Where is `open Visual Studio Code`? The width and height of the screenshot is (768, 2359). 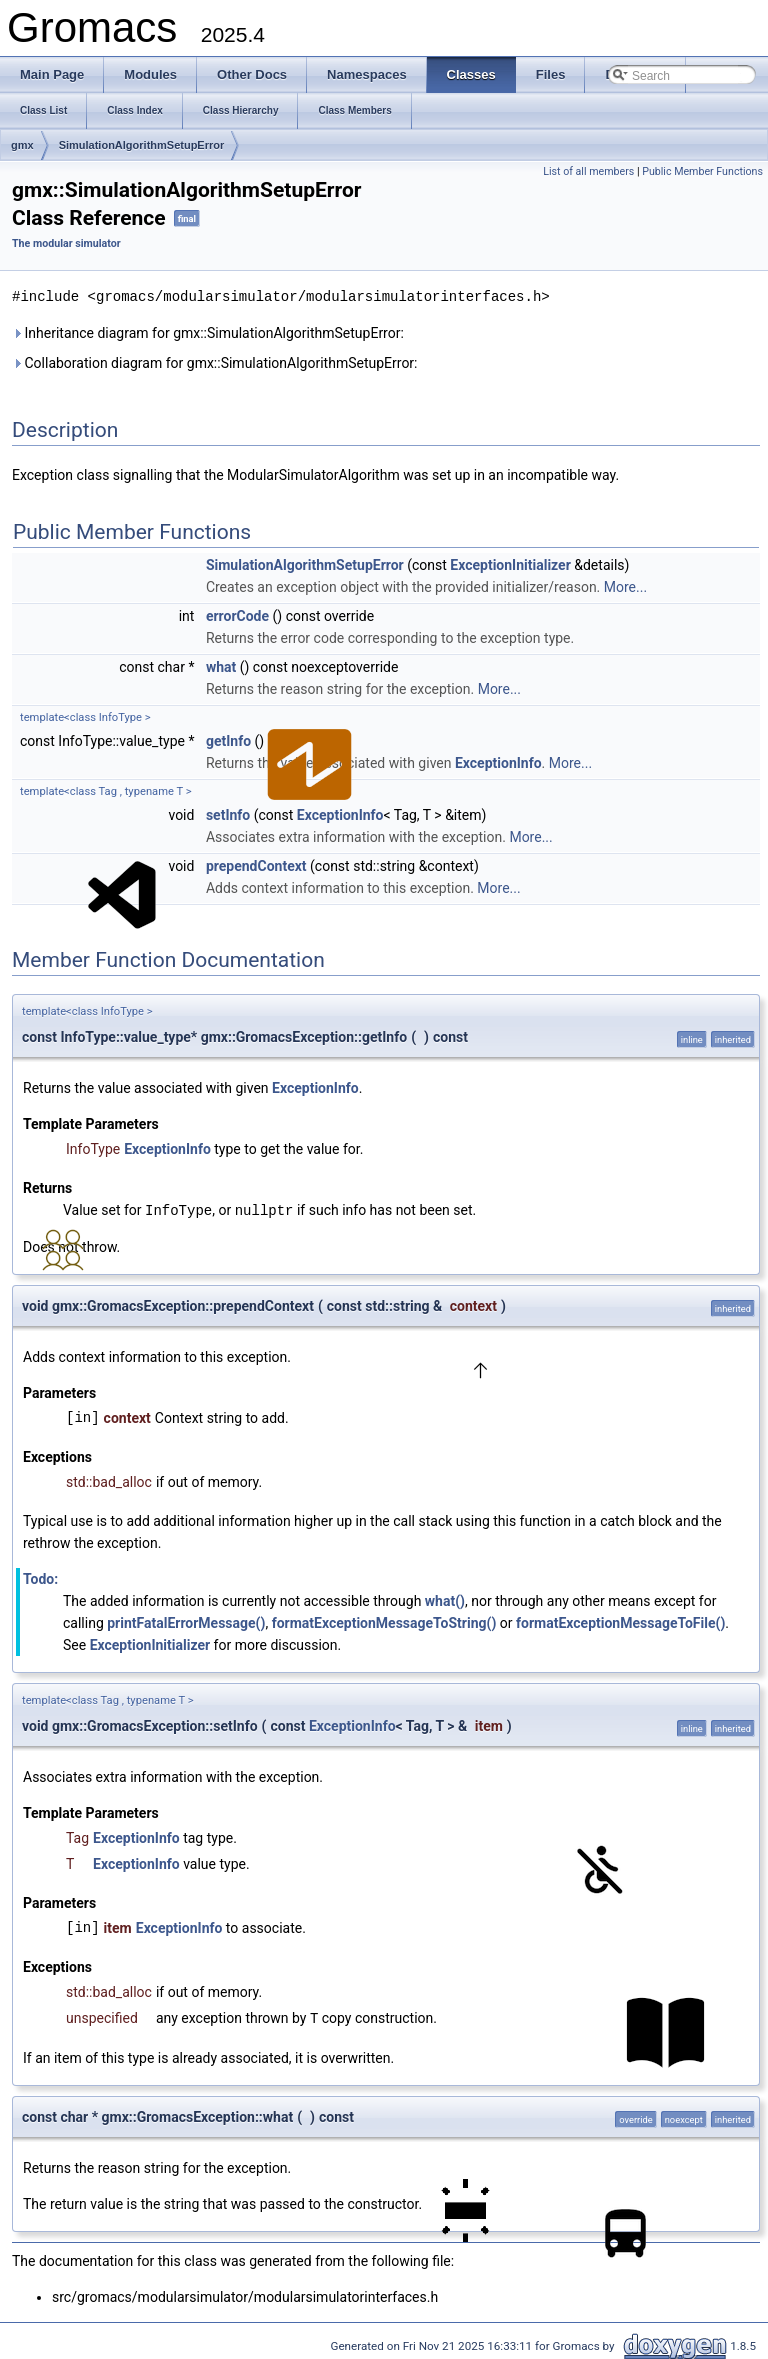 open Visual Studio Code is located at coordinates (124, 897).